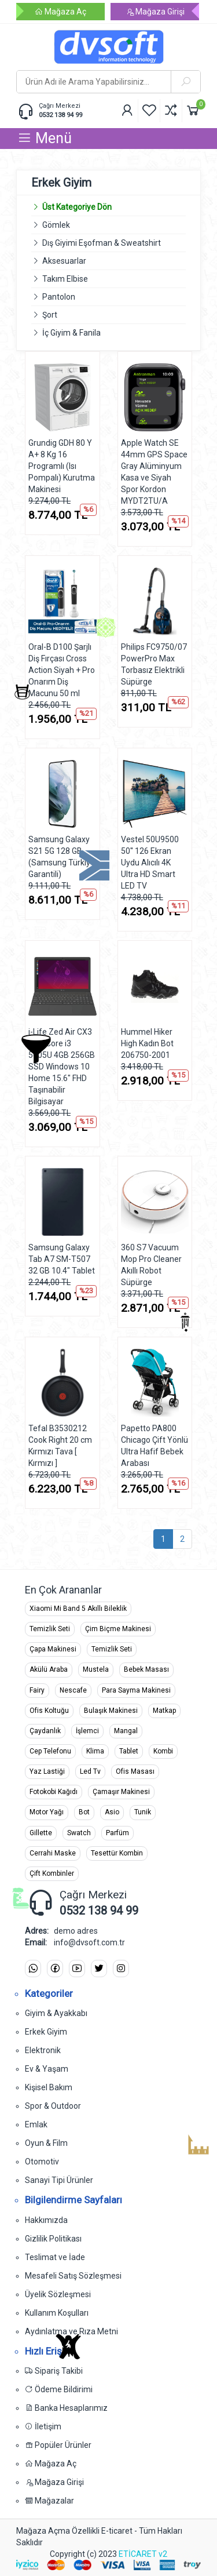 The width and height of the screenshot is (217, 2576). Describe the element at coordinates (198, 2144) in the screenshot. I see `view castle or fortress in game` at that location.